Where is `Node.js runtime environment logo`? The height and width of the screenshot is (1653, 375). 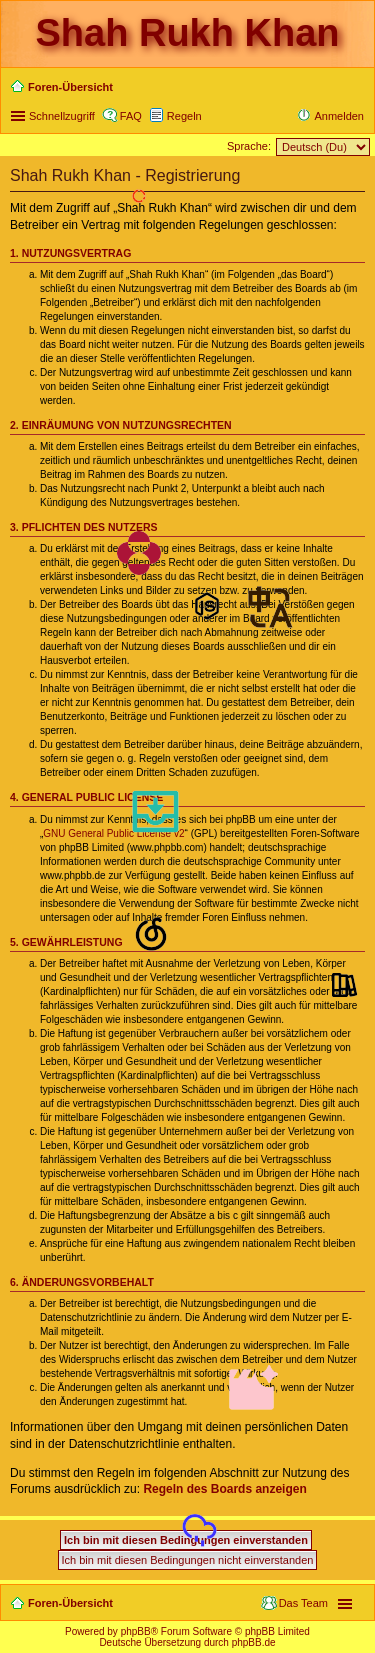 Node.js runtime environment logo is located at coordinates (207, 606).